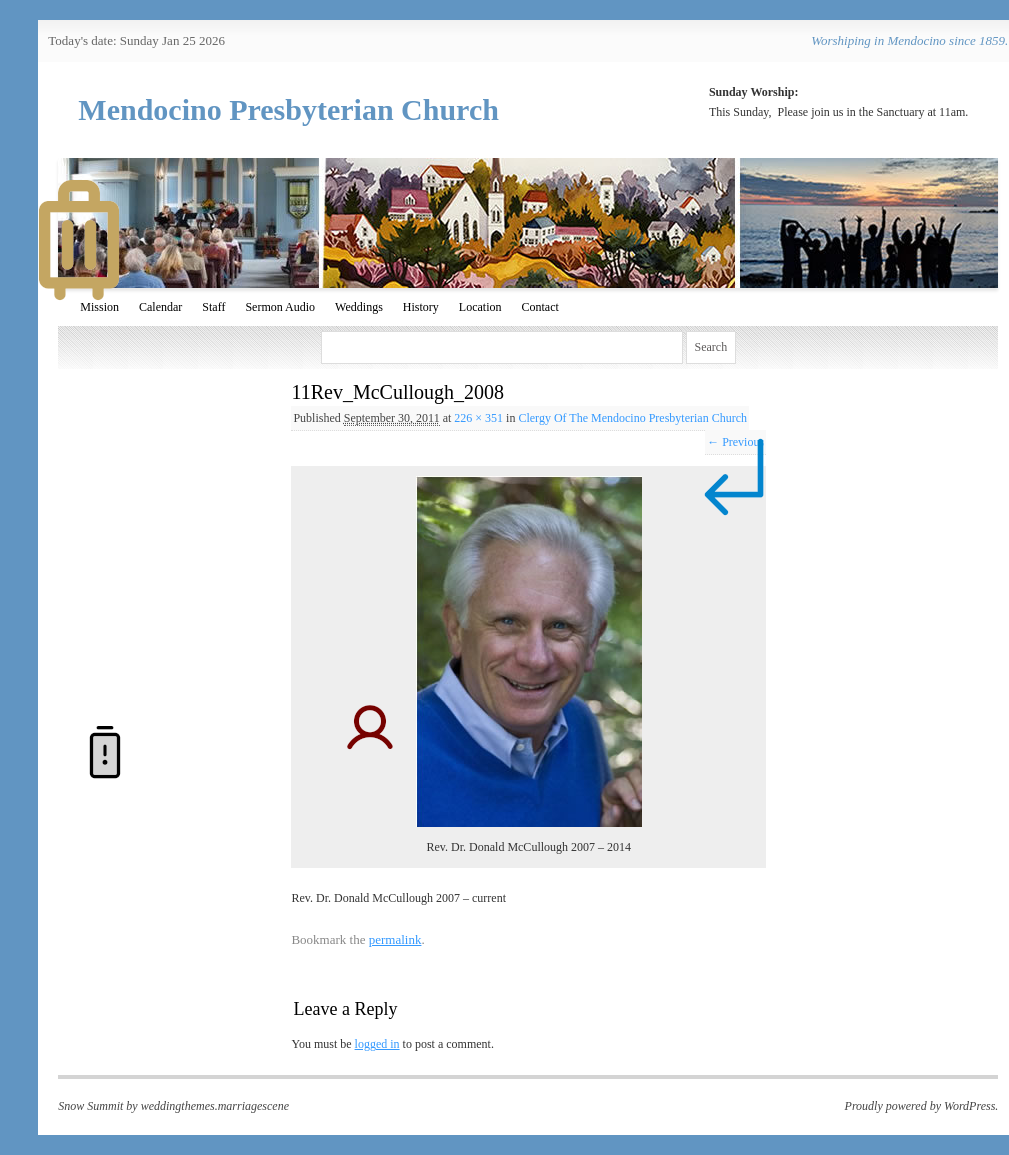 Image resolution: width=1009 pixels, height=1155 pixels. I want to click on access travel or trip planning features, so click(79, 241).